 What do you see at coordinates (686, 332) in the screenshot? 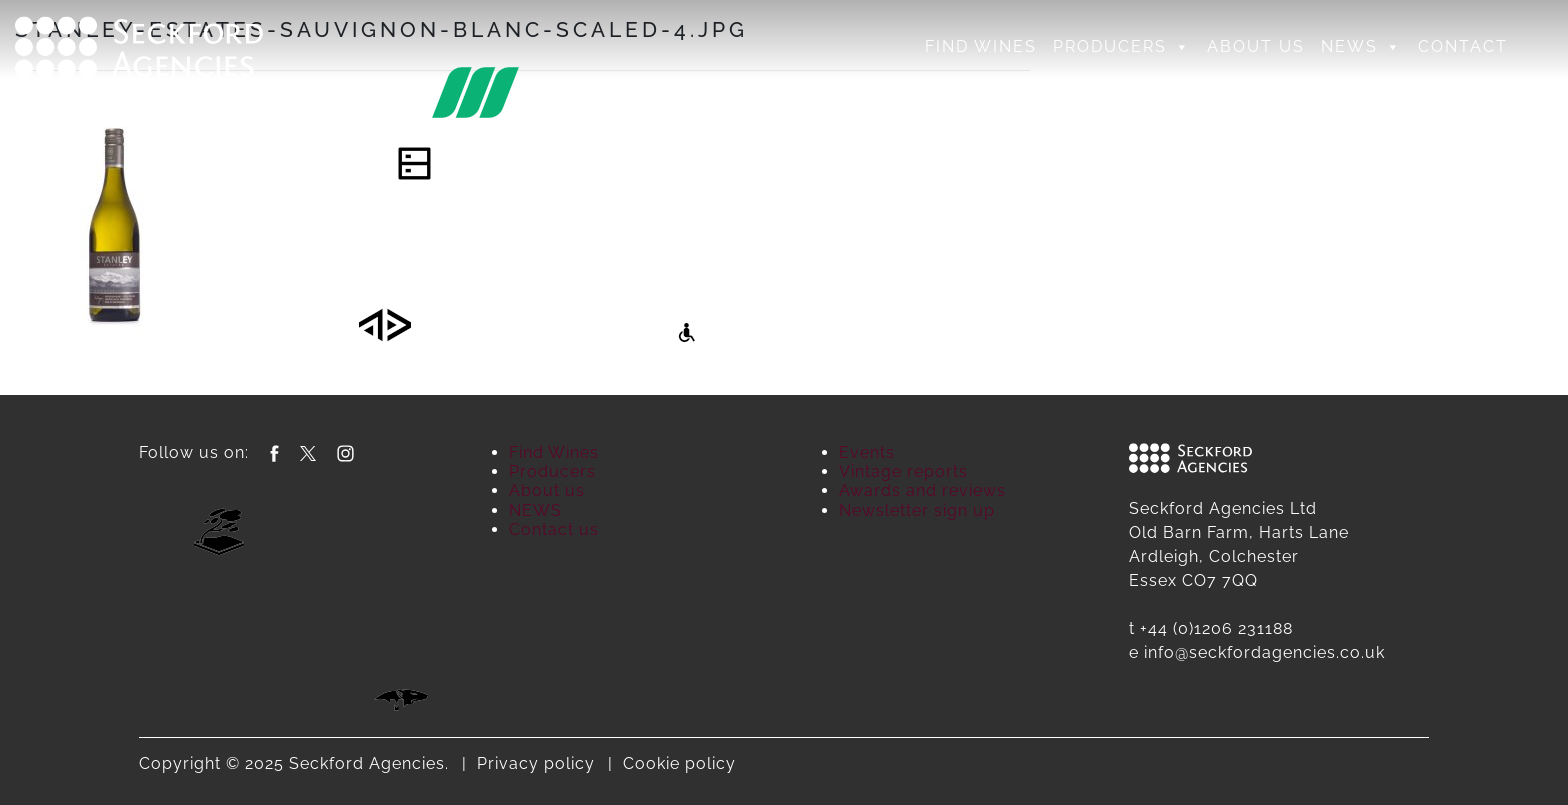
I see `indicates wheelchair accessibility` at bounding box center [686, 332].